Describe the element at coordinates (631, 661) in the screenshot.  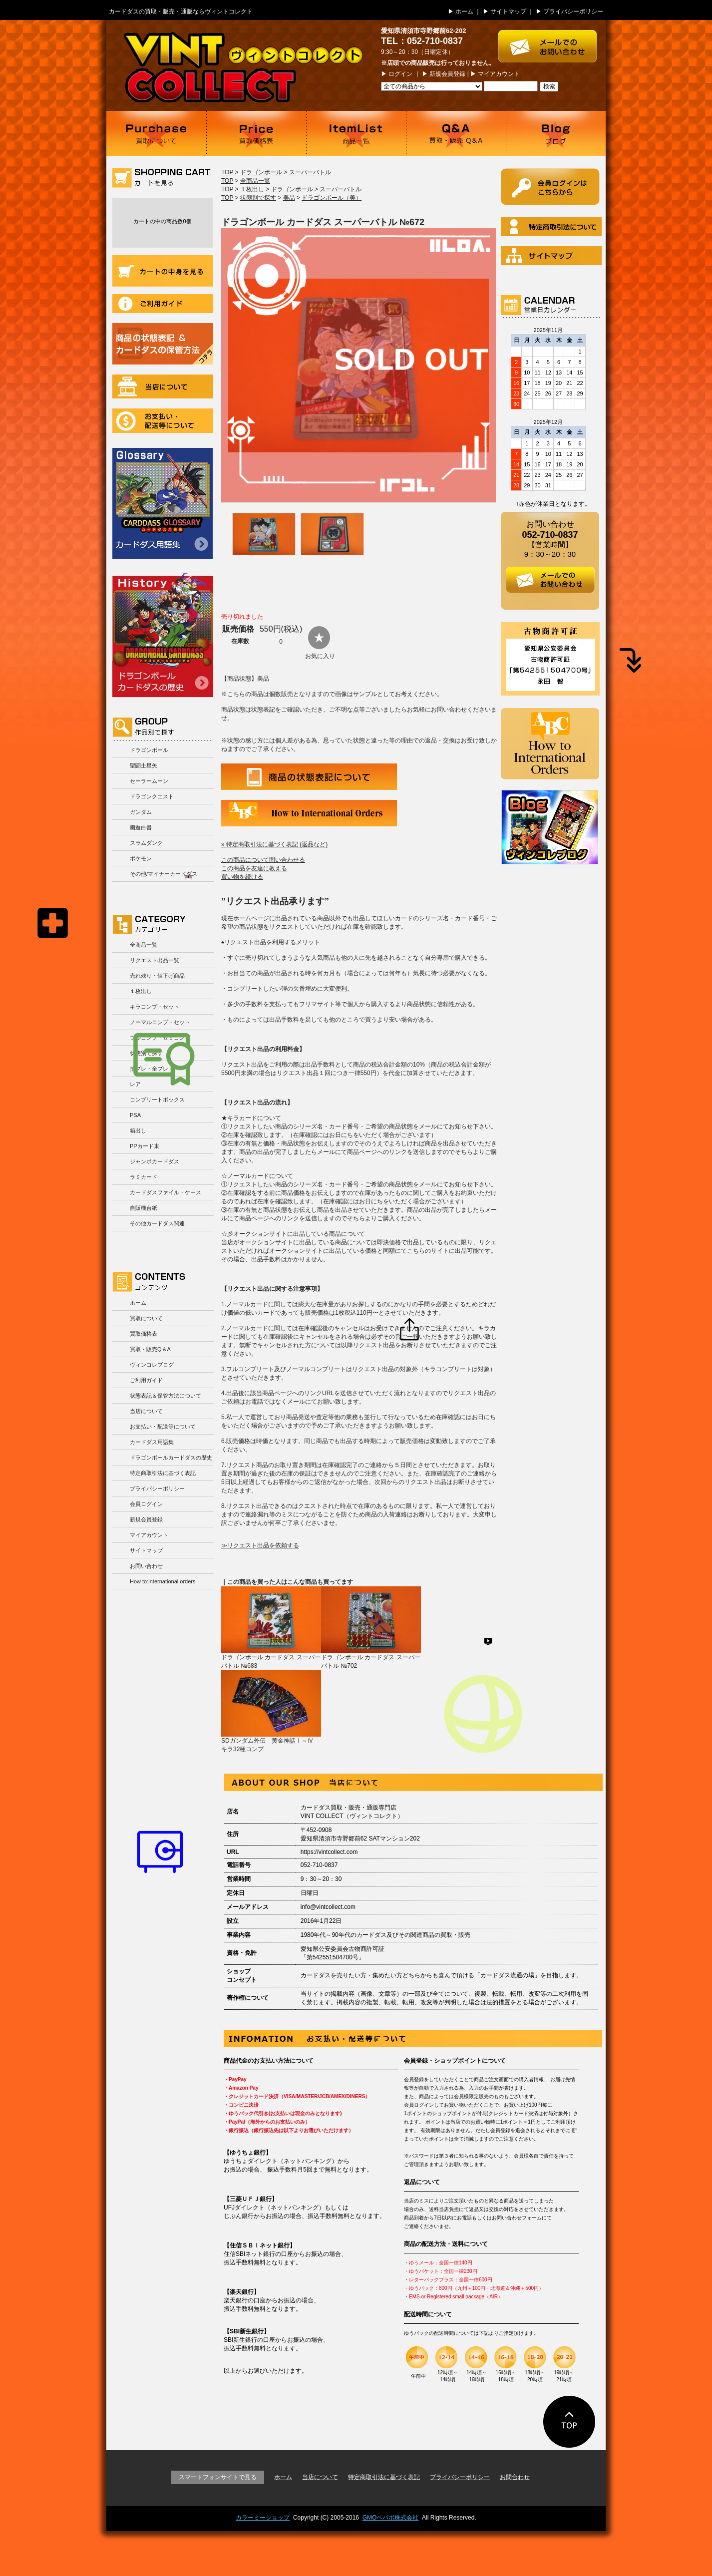
I see `navigate to nested or sub-level content` at that location.